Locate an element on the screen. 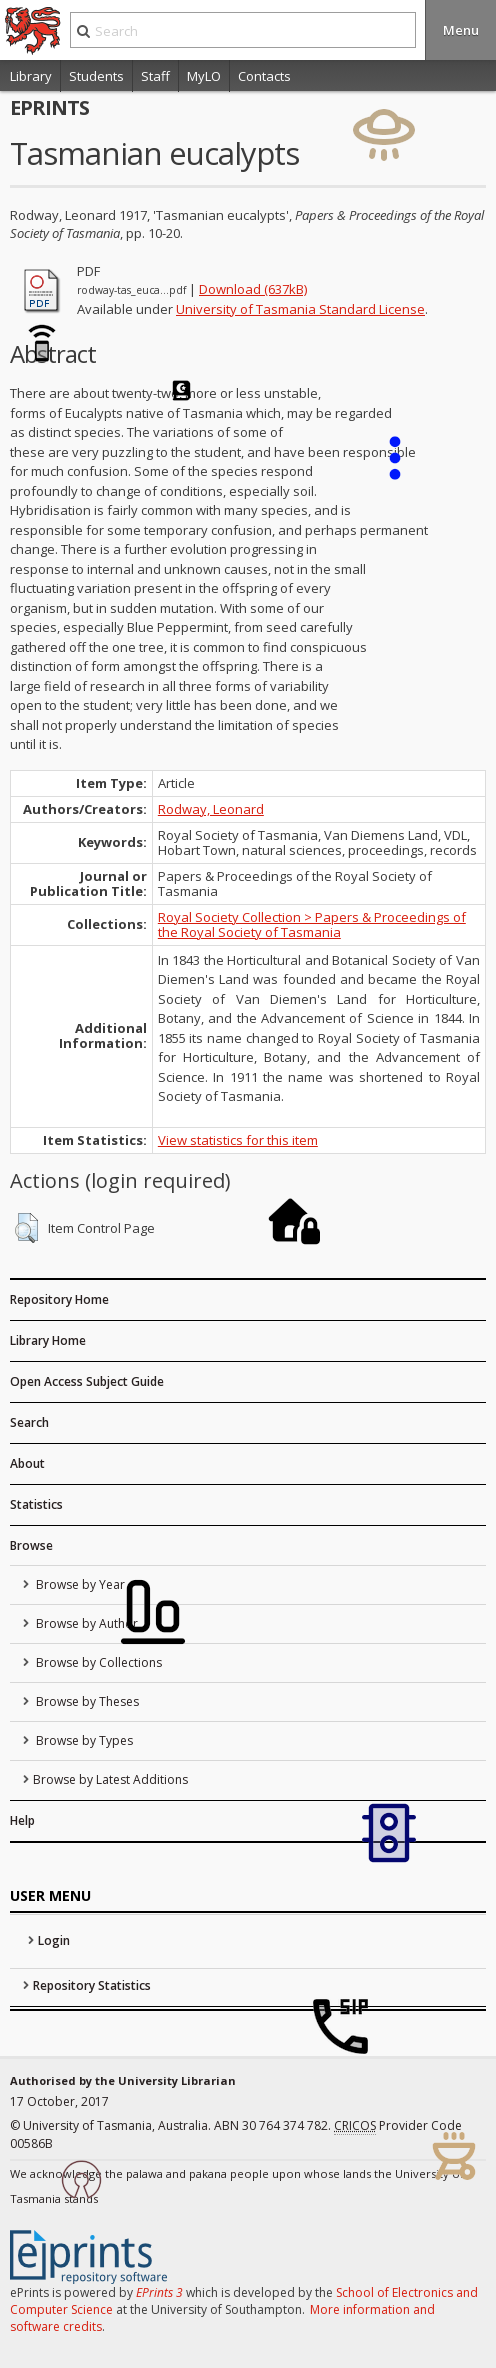 Image resolution: width=496 pixels, height=2368 pixels. home security settings is located at coordinates (293, 1220).